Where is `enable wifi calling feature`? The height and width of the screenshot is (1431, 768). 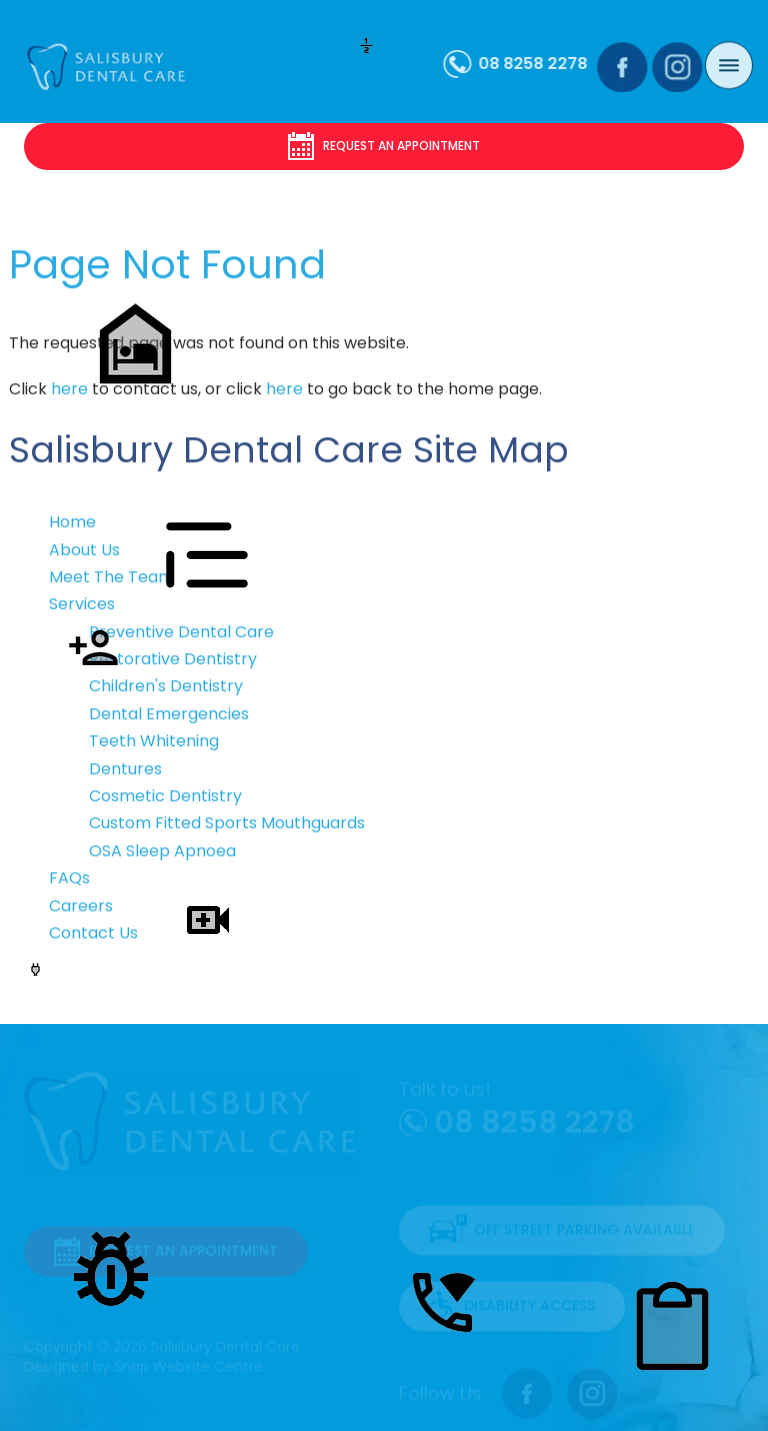
enable wifi calling feature is located at coordinates (442, 1302).